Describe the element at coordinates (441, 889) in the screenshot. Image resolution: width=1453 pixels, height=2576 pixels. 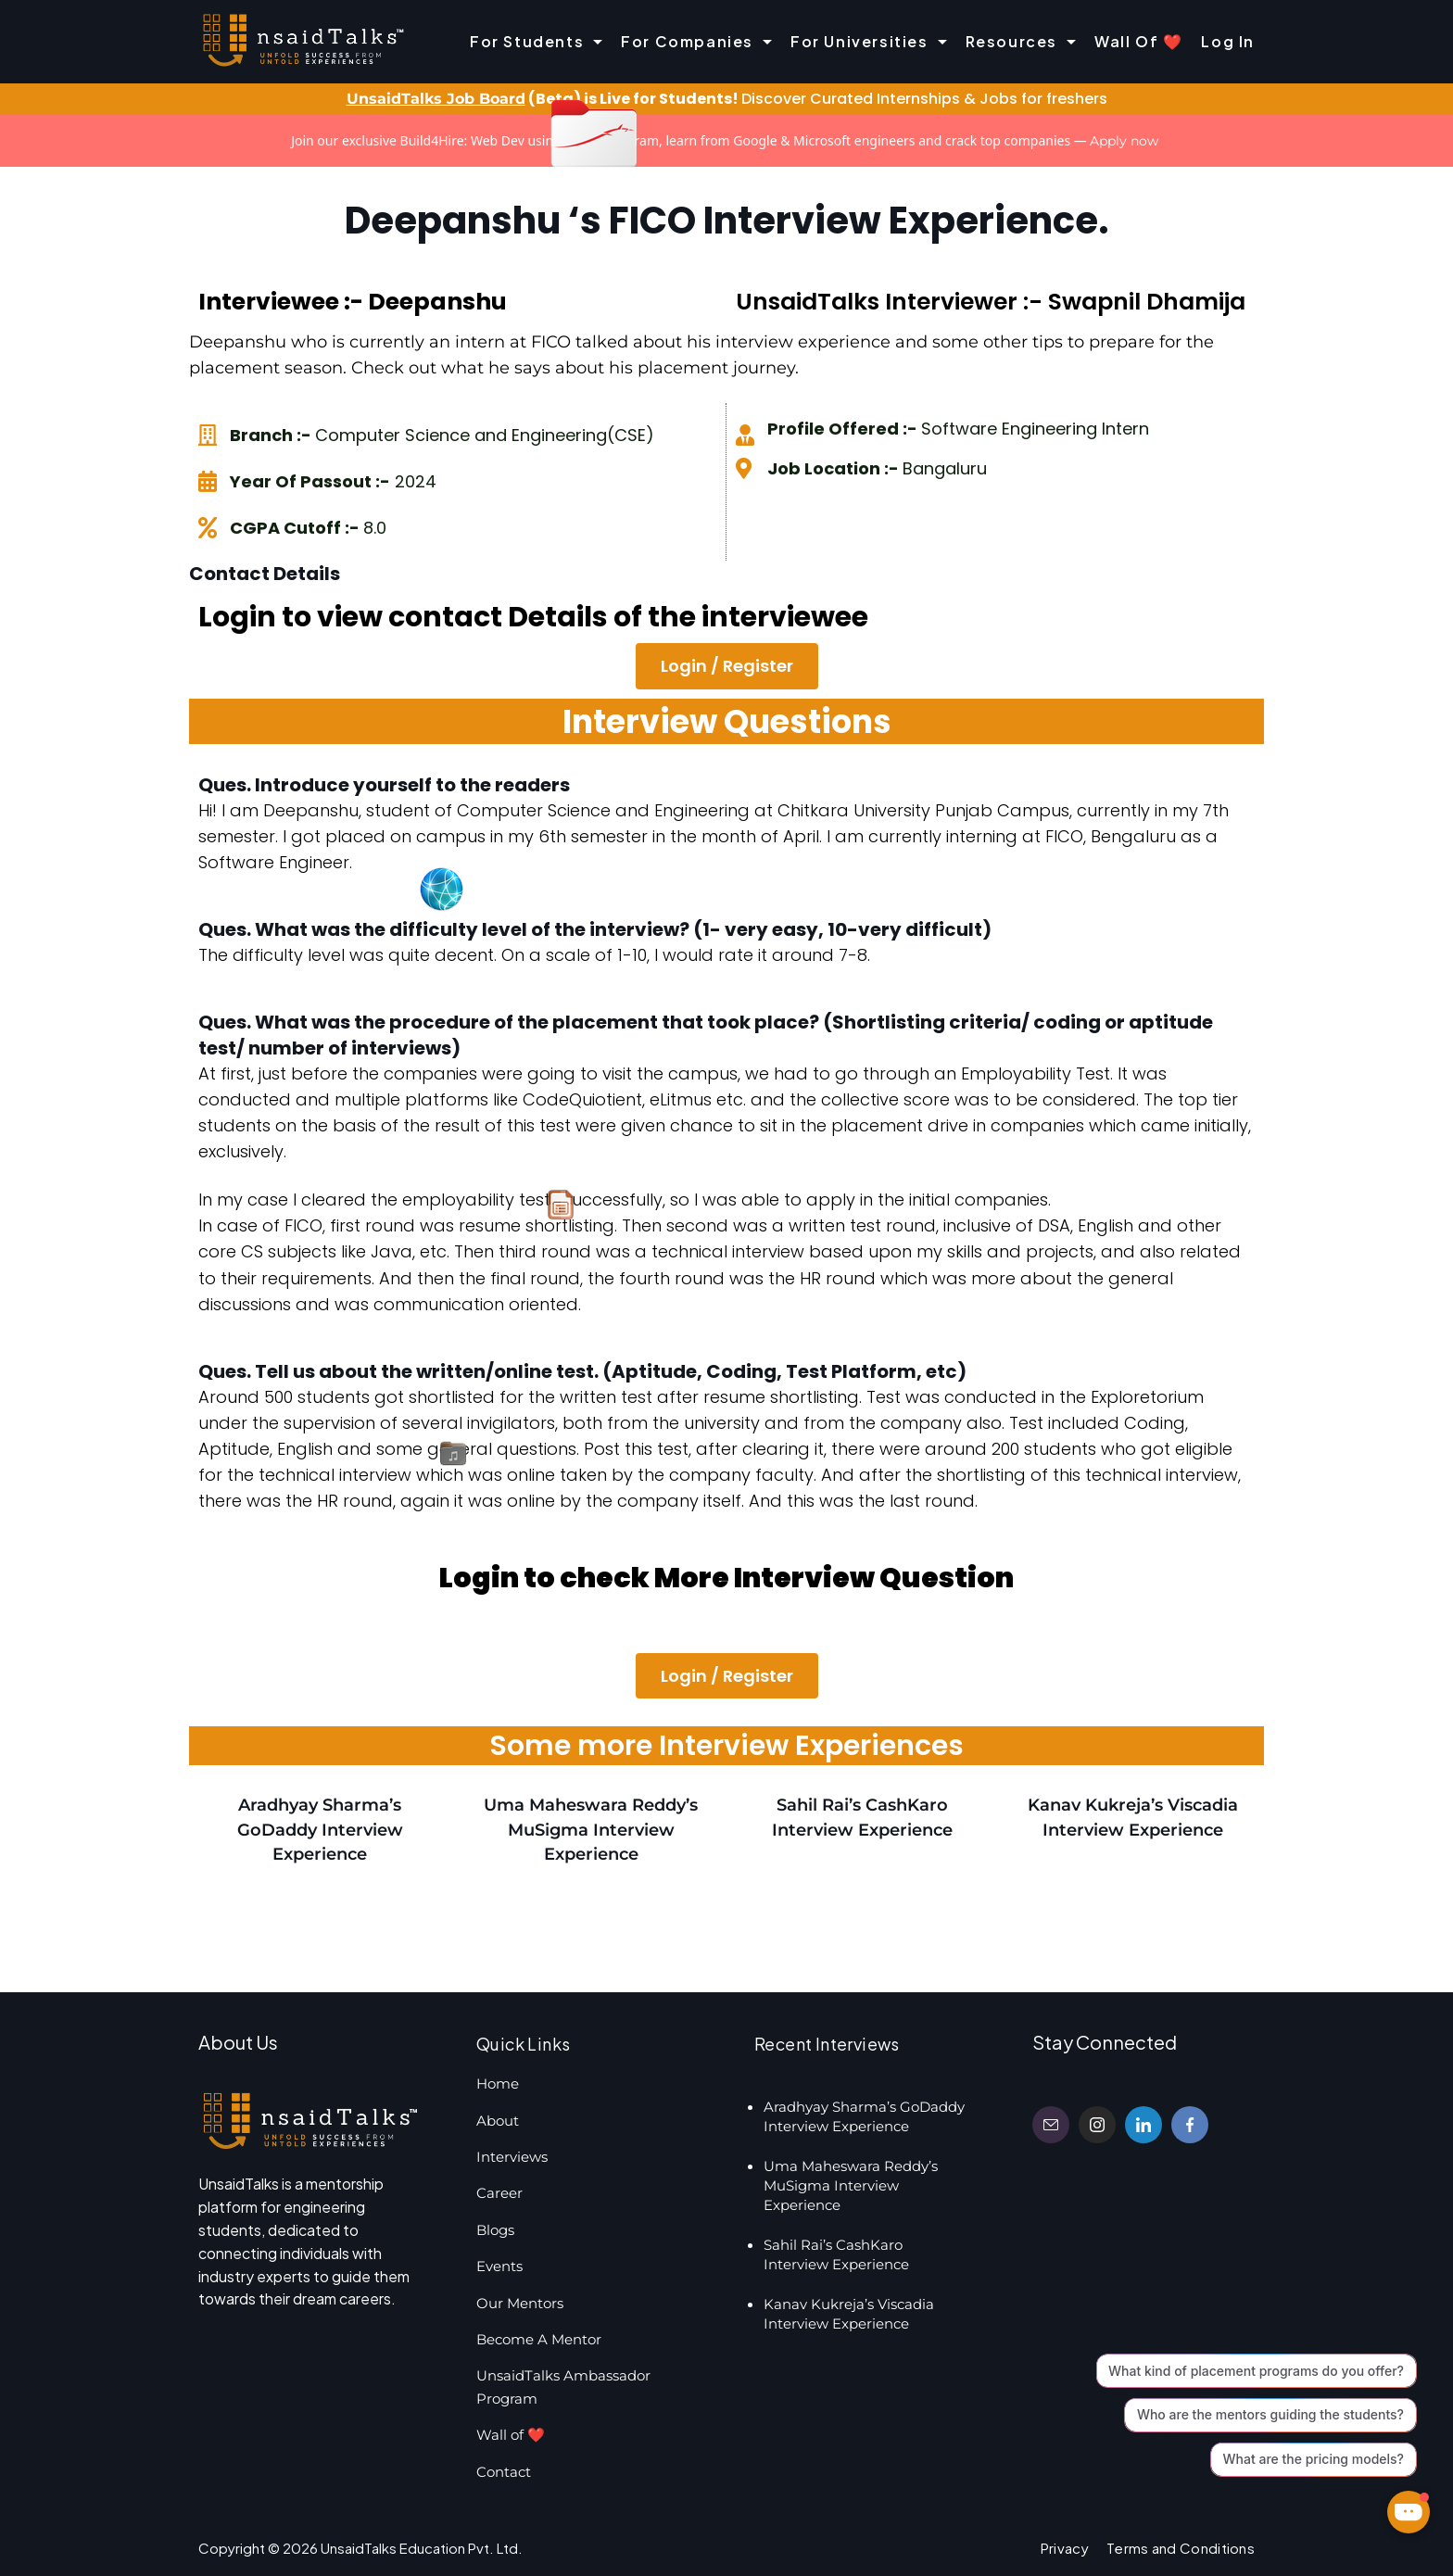
I see `open network browser to view connected devices` at that location.